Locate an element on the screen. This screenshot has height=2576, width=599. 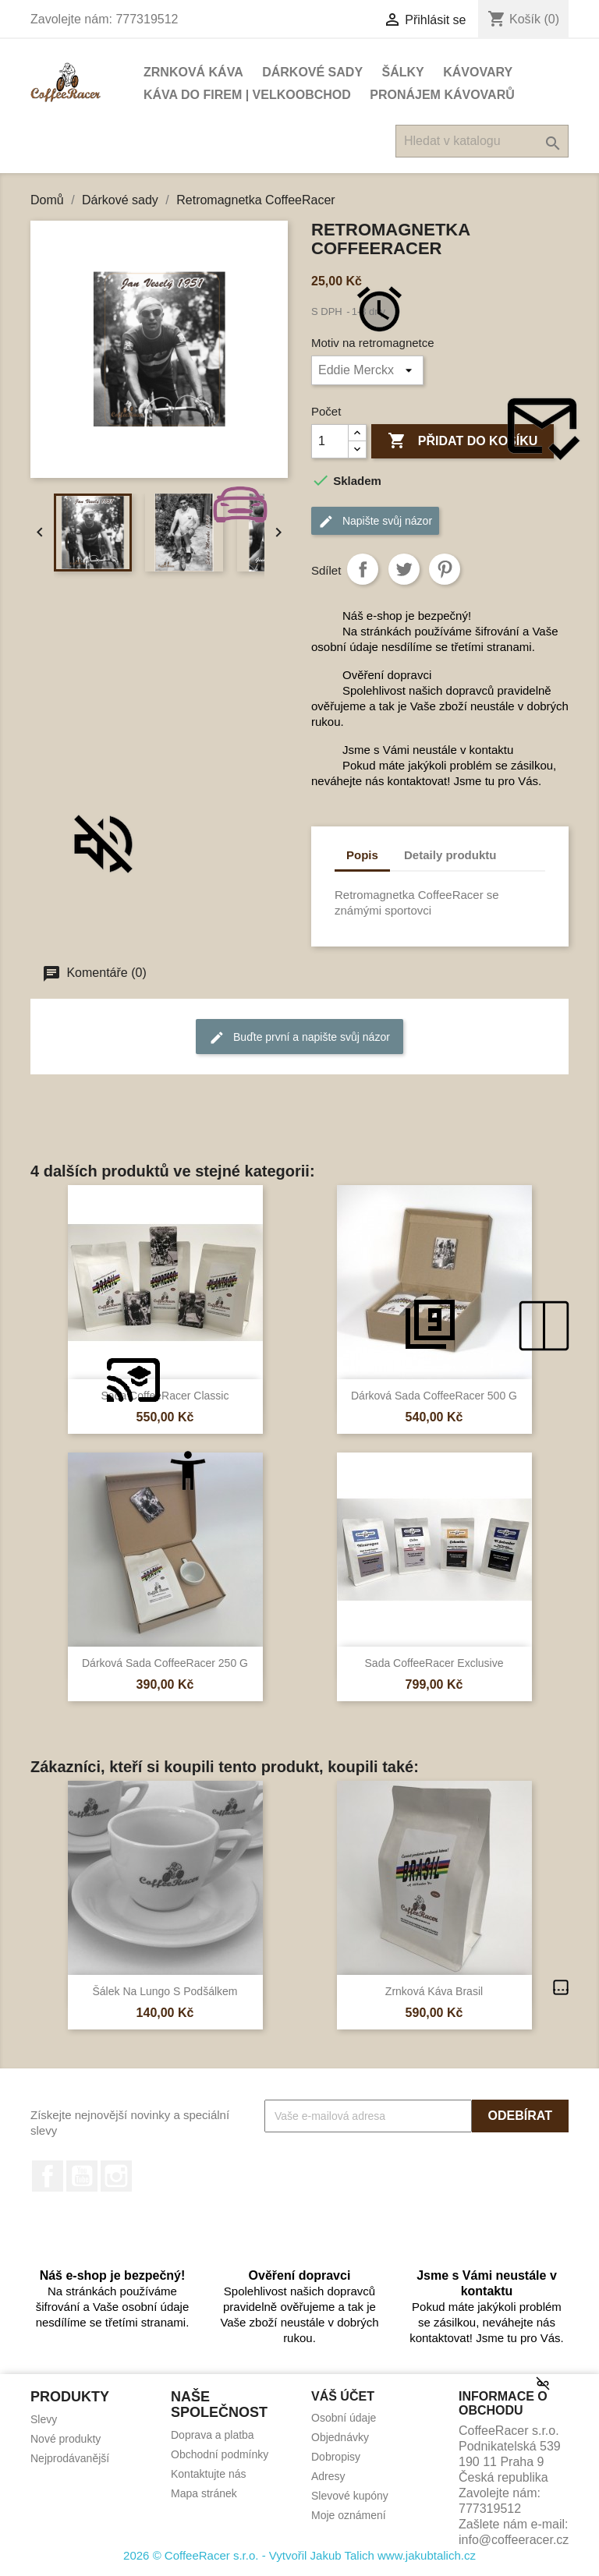
split view horizontally is located at coordinates (544, 1325).